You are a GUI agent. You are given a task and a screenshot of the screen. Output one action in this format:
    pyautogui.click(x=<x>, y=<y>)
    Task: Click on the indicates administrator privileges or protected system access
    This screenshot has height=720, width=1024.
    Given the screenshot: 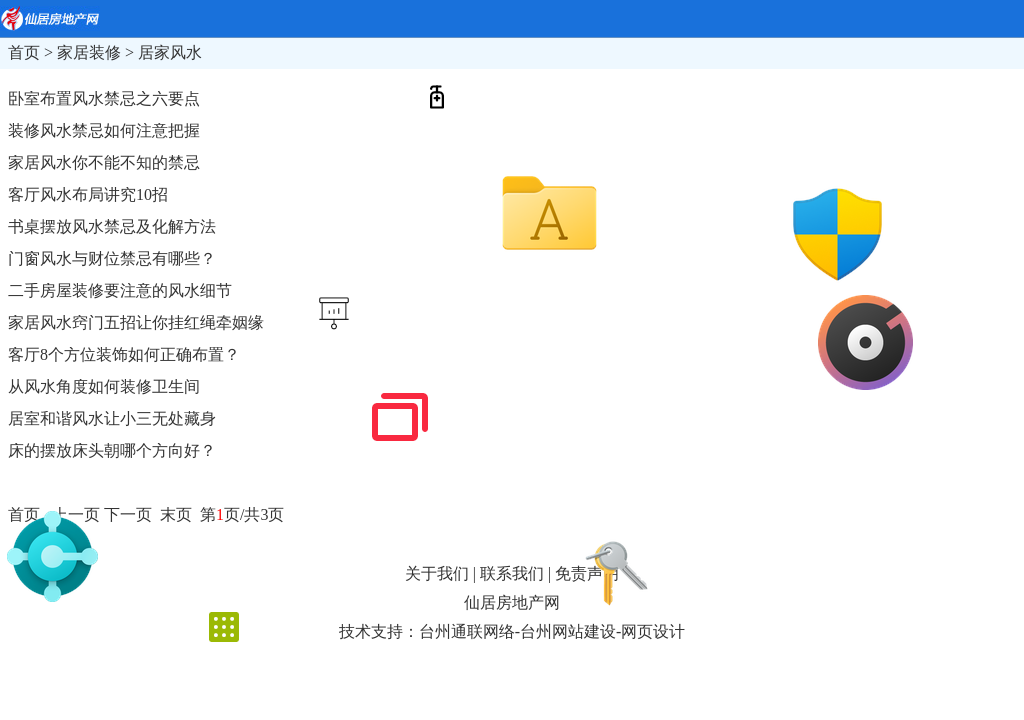 What is the action you would take?
    pyautogui.click(x=837, y=234)
    